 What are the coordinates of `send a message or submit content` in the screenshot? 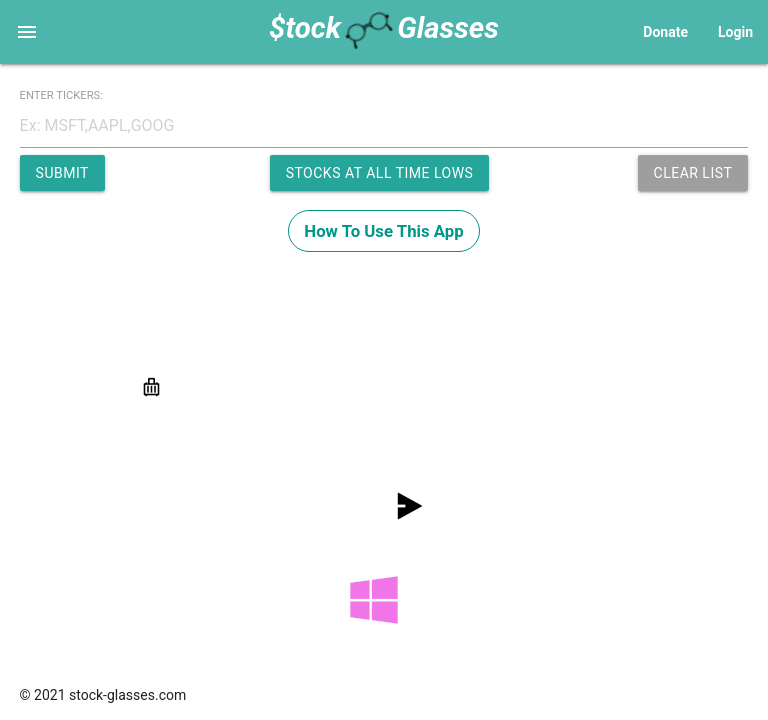 It's located at (409, 506).